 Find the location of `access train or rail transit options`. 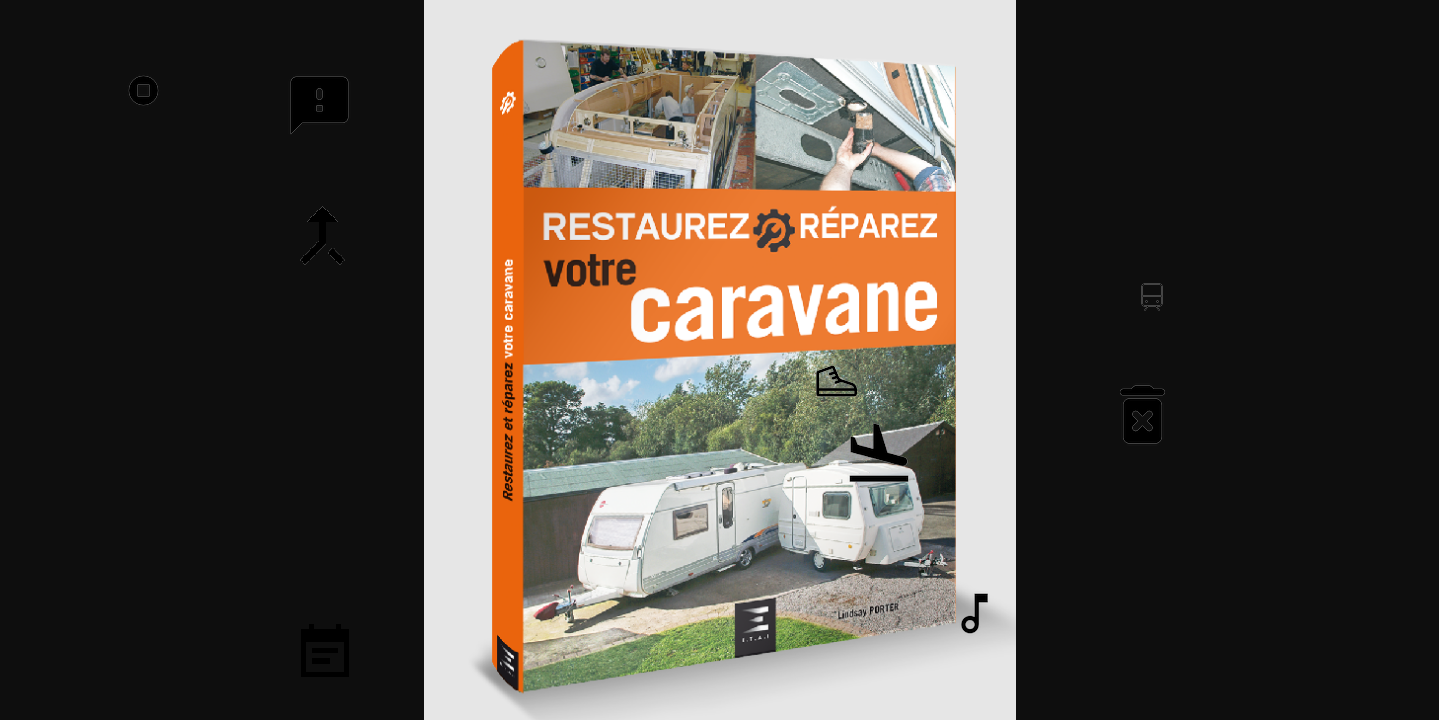

access train or rail transit options is located at coordinates (1152, 296).